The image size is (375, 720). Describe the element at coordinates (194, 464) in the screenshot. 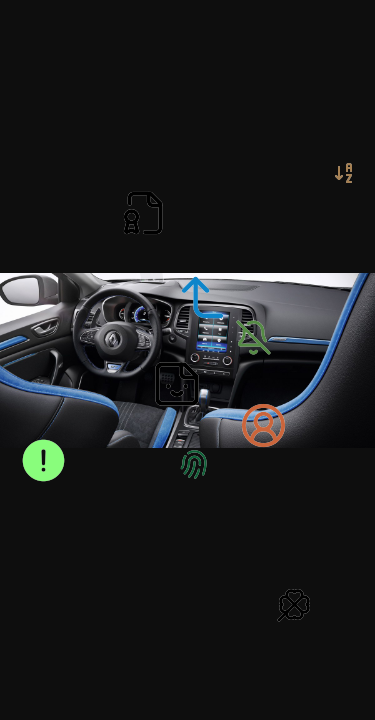

I see `authenticate with fingerprint` at that location.